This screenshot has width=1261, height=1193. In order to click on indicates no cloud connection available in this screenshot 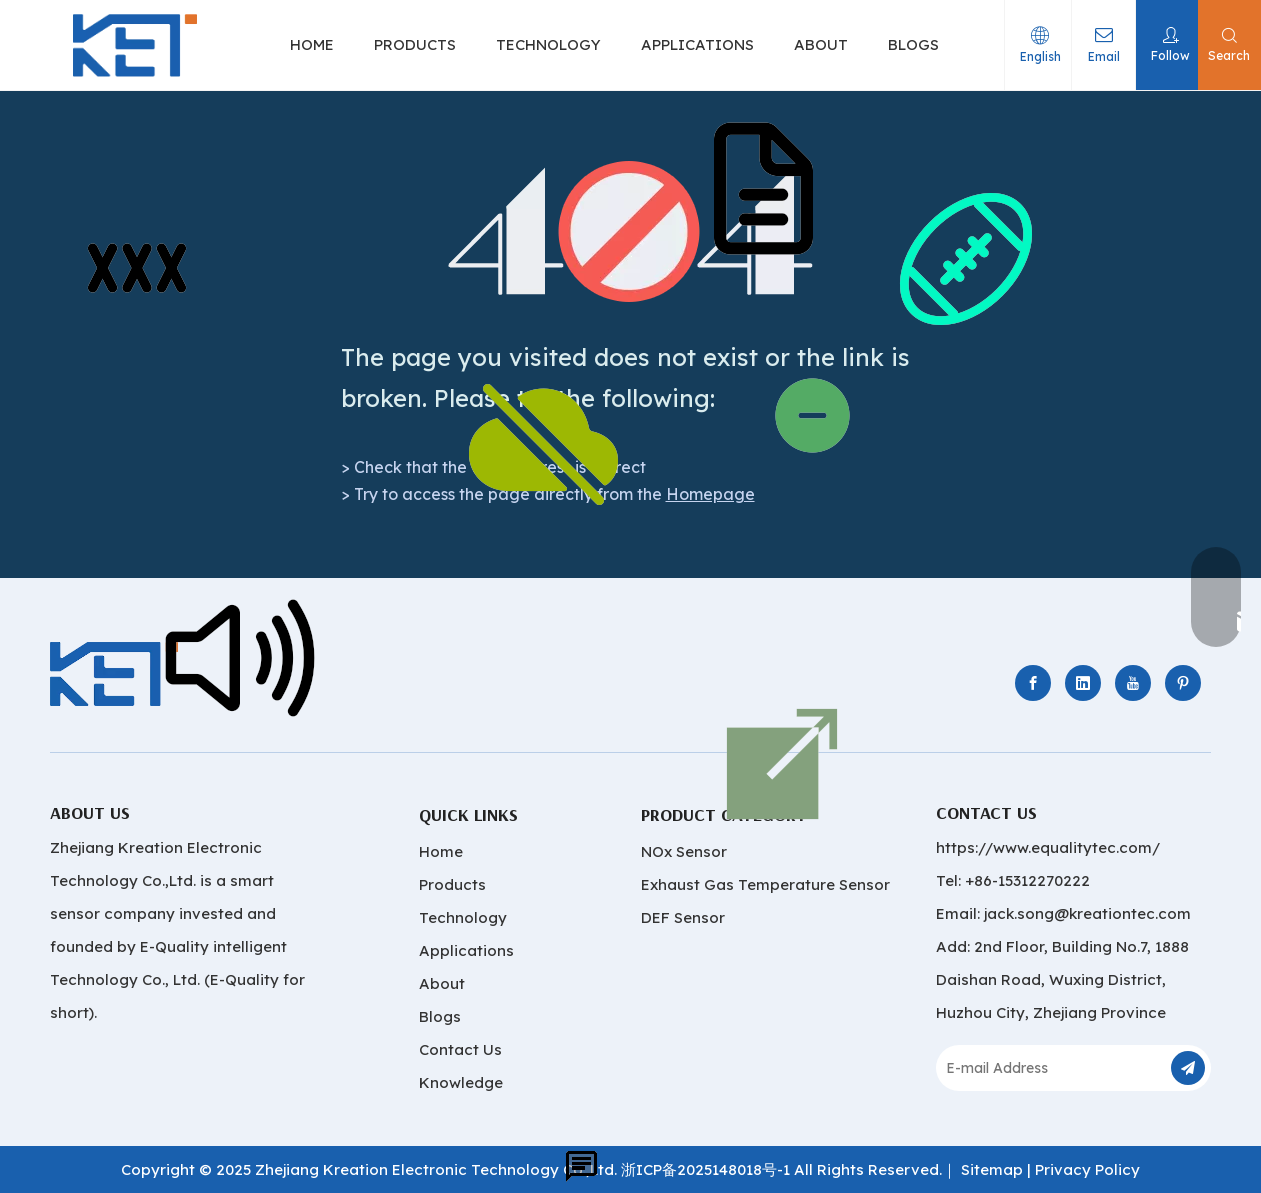, I will do `click(543, 444)`.